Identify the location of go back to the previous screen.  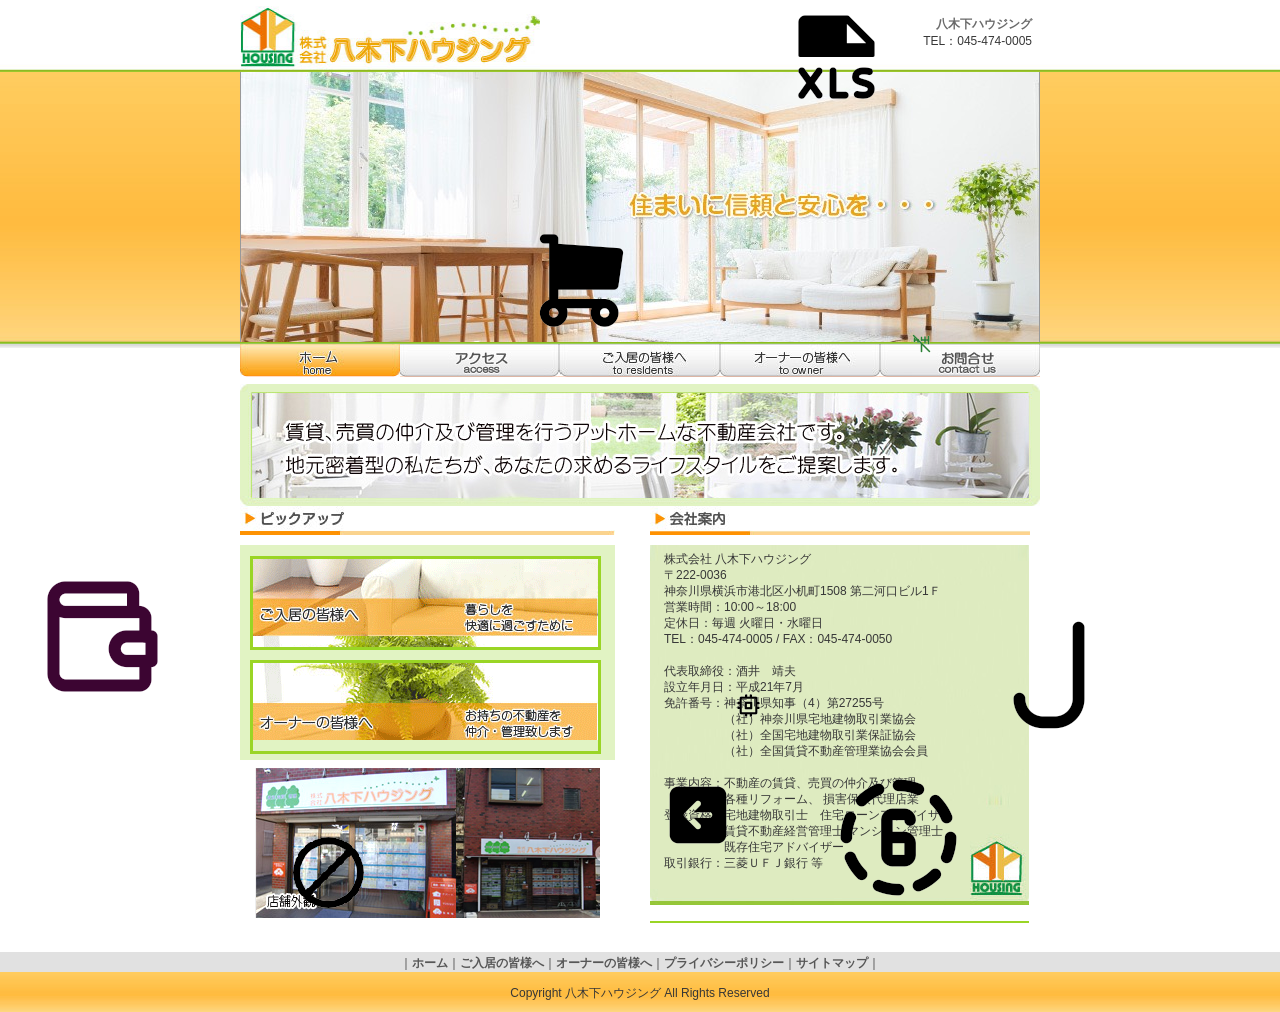
(698, 815).